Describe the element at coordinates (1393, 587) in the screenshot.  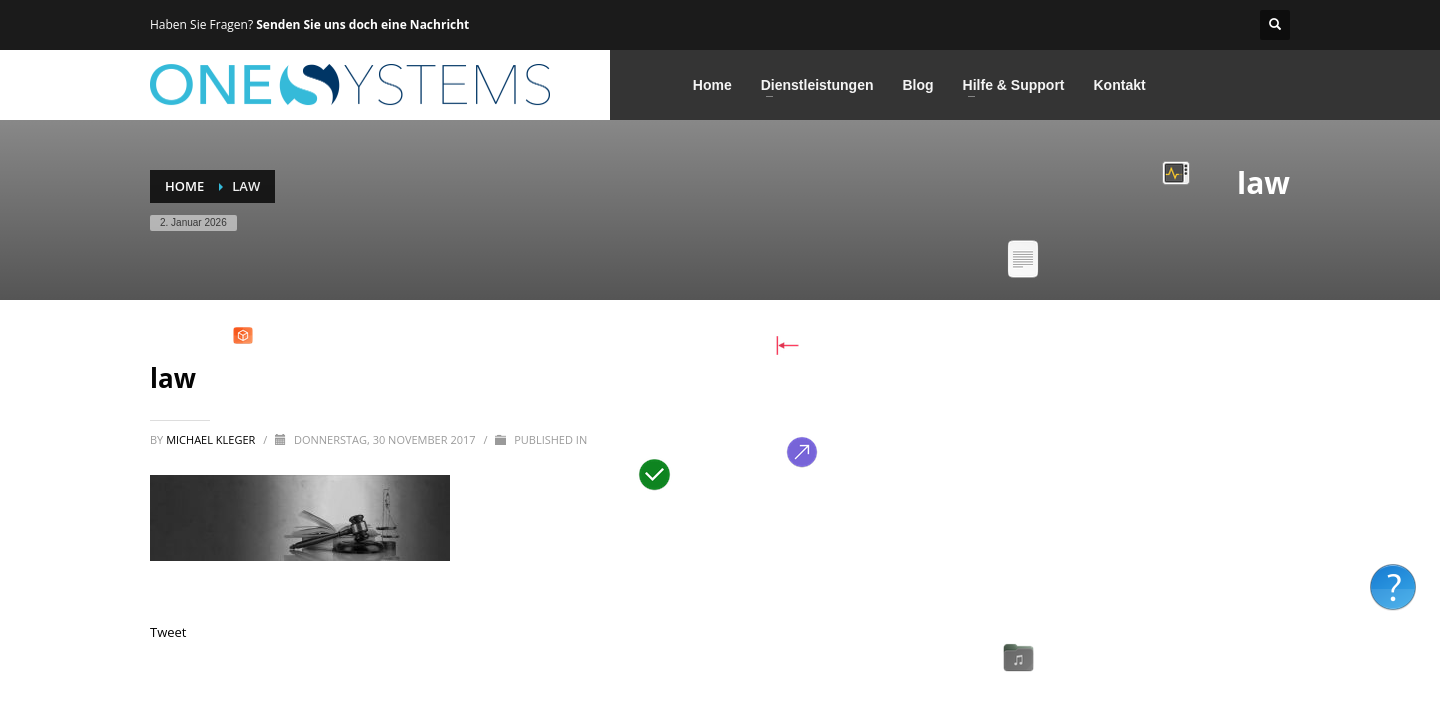
I see `access help documentation and support` at that location.